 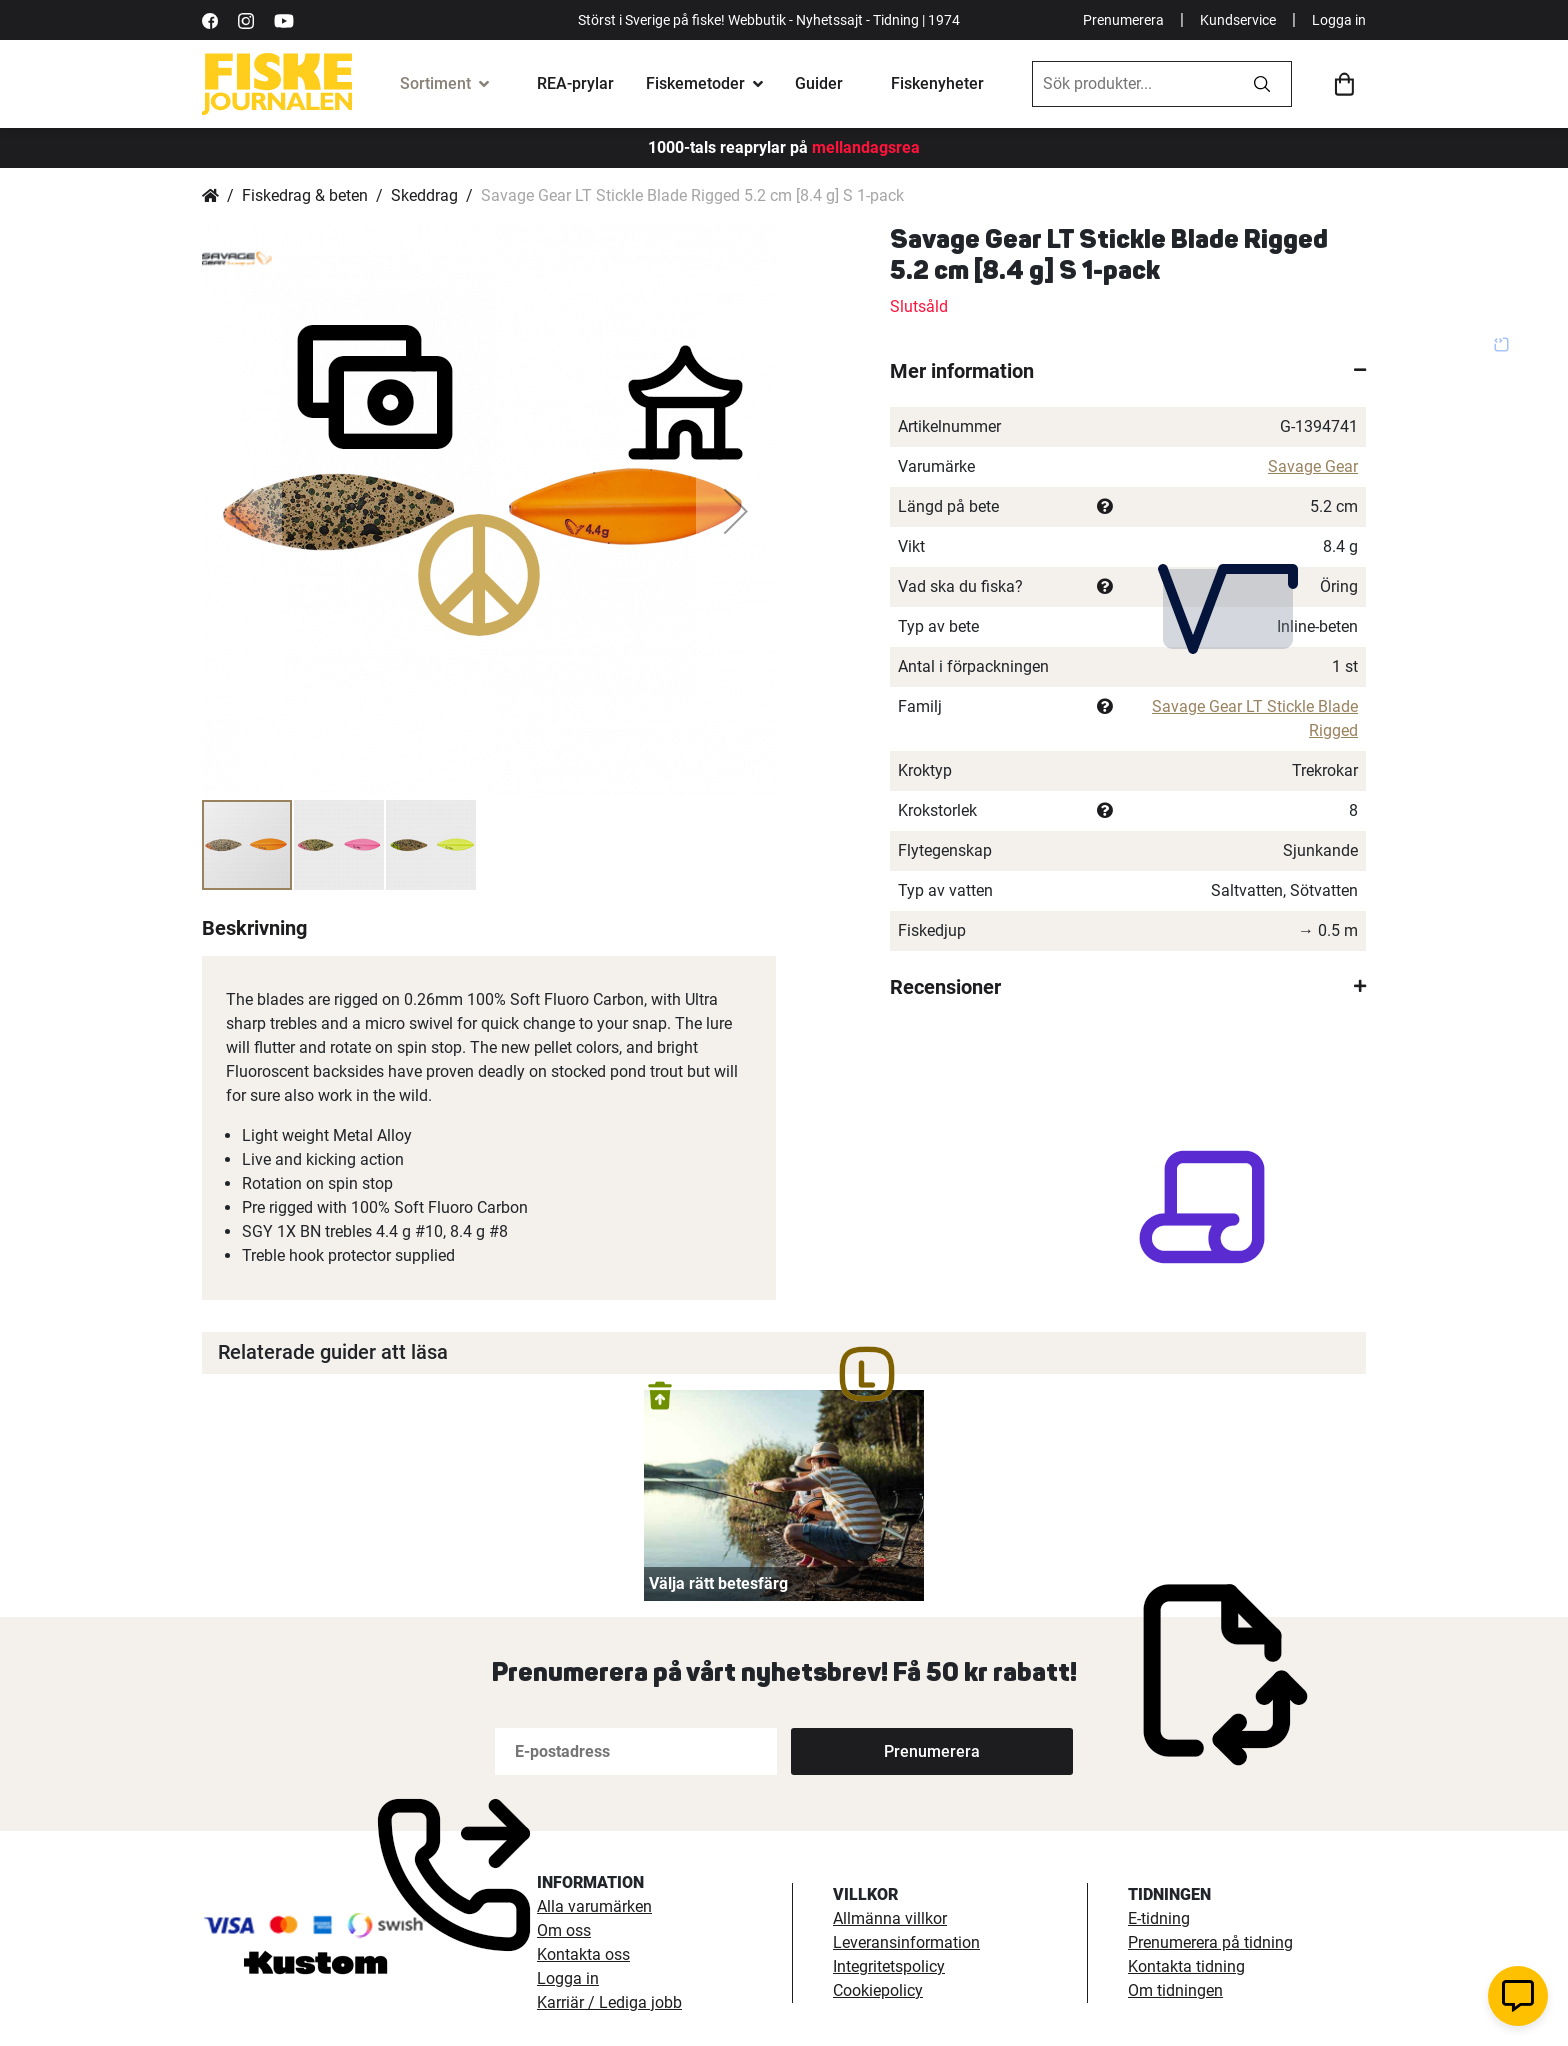 What do you see at coordinates (685, 402) in the screenshot?
I see `view pavilion or gazebo location` at bounding box center [685, 402].